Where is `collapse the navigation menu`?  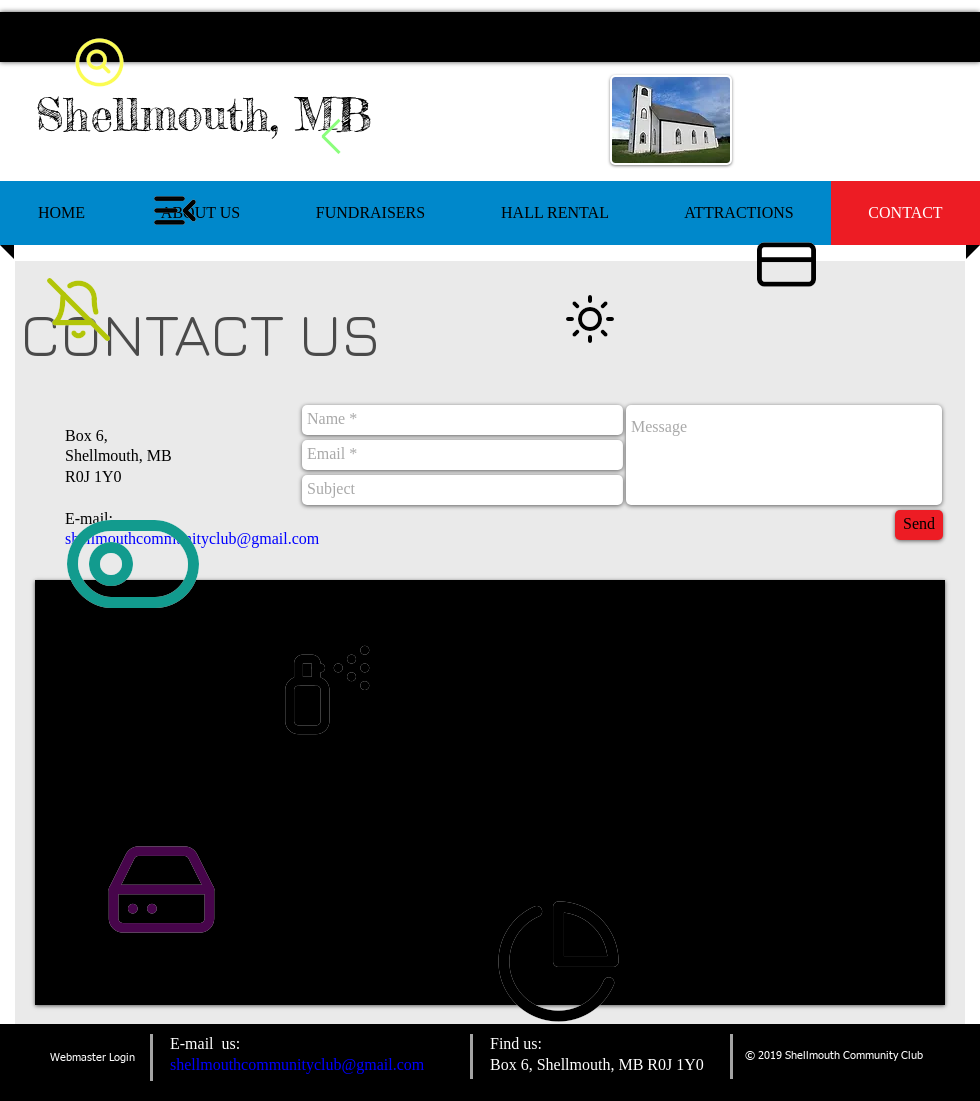 collapse the navigation menu is located at coordinates (175, 210).